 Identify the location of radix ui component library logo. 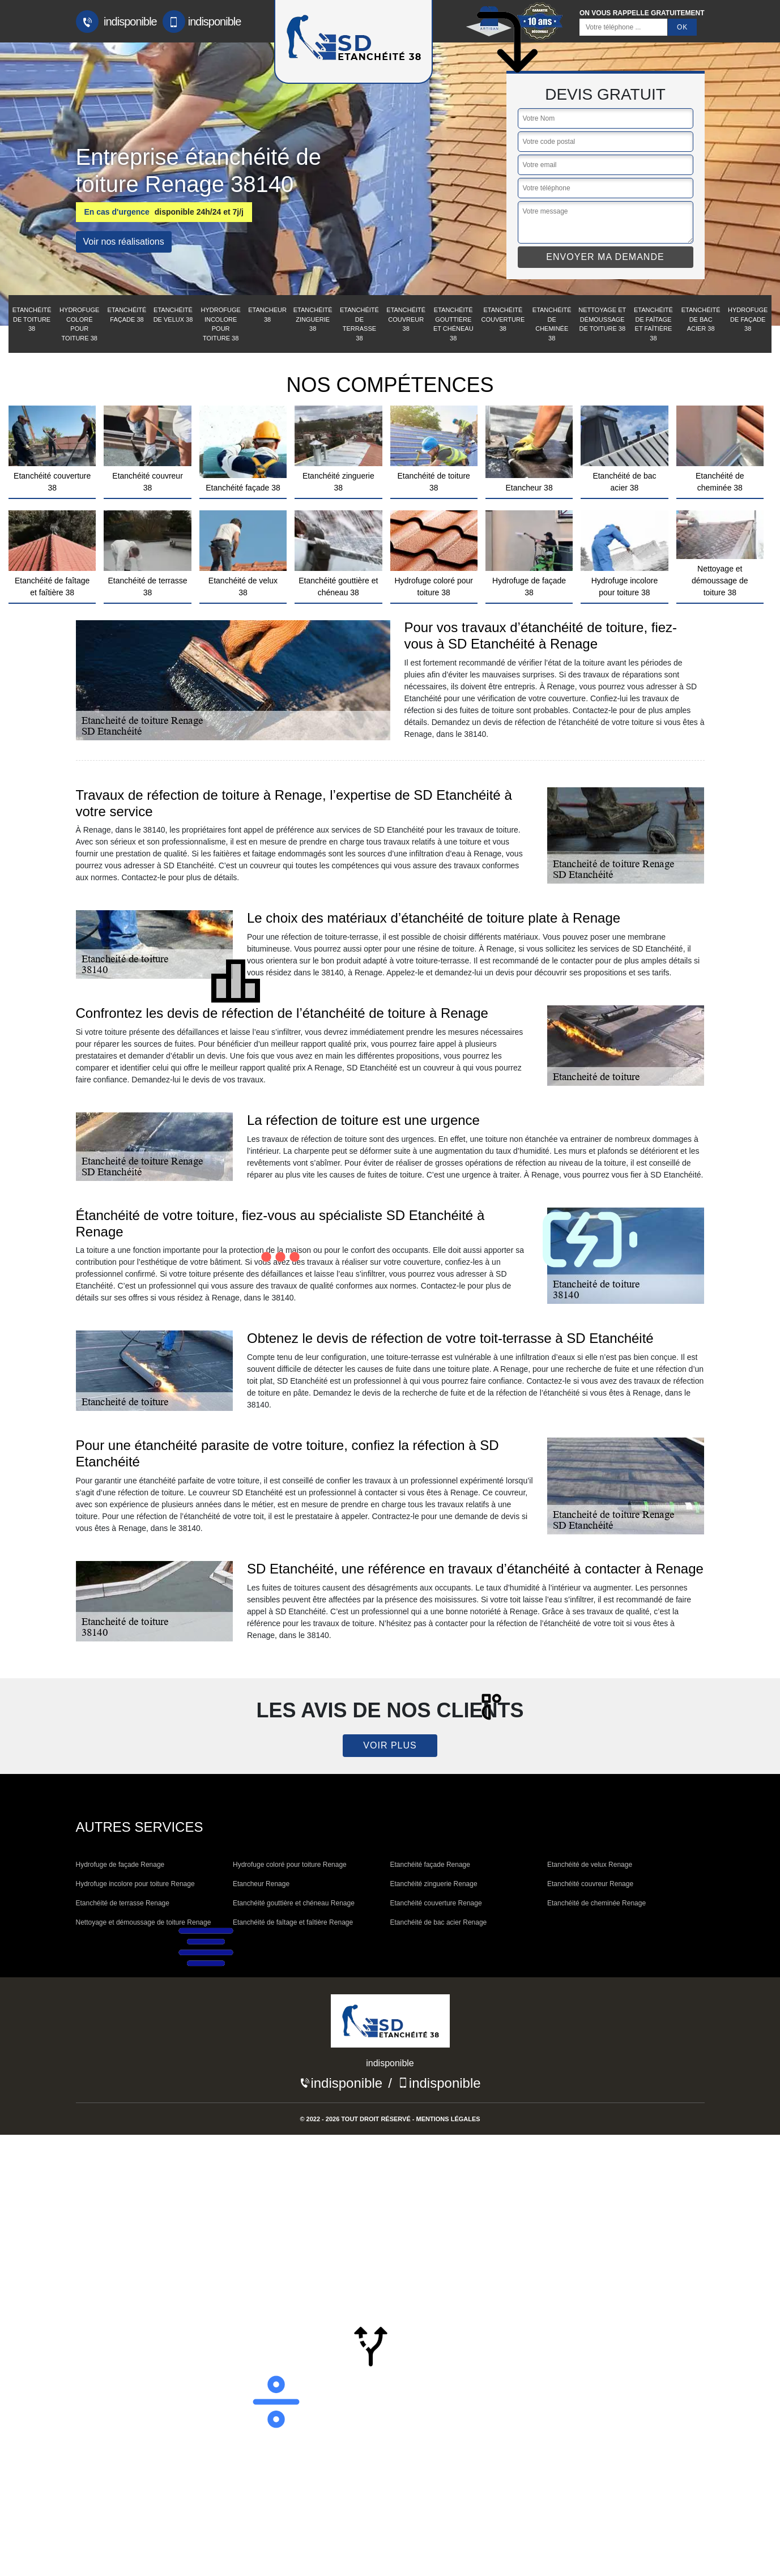
(491, 1707).